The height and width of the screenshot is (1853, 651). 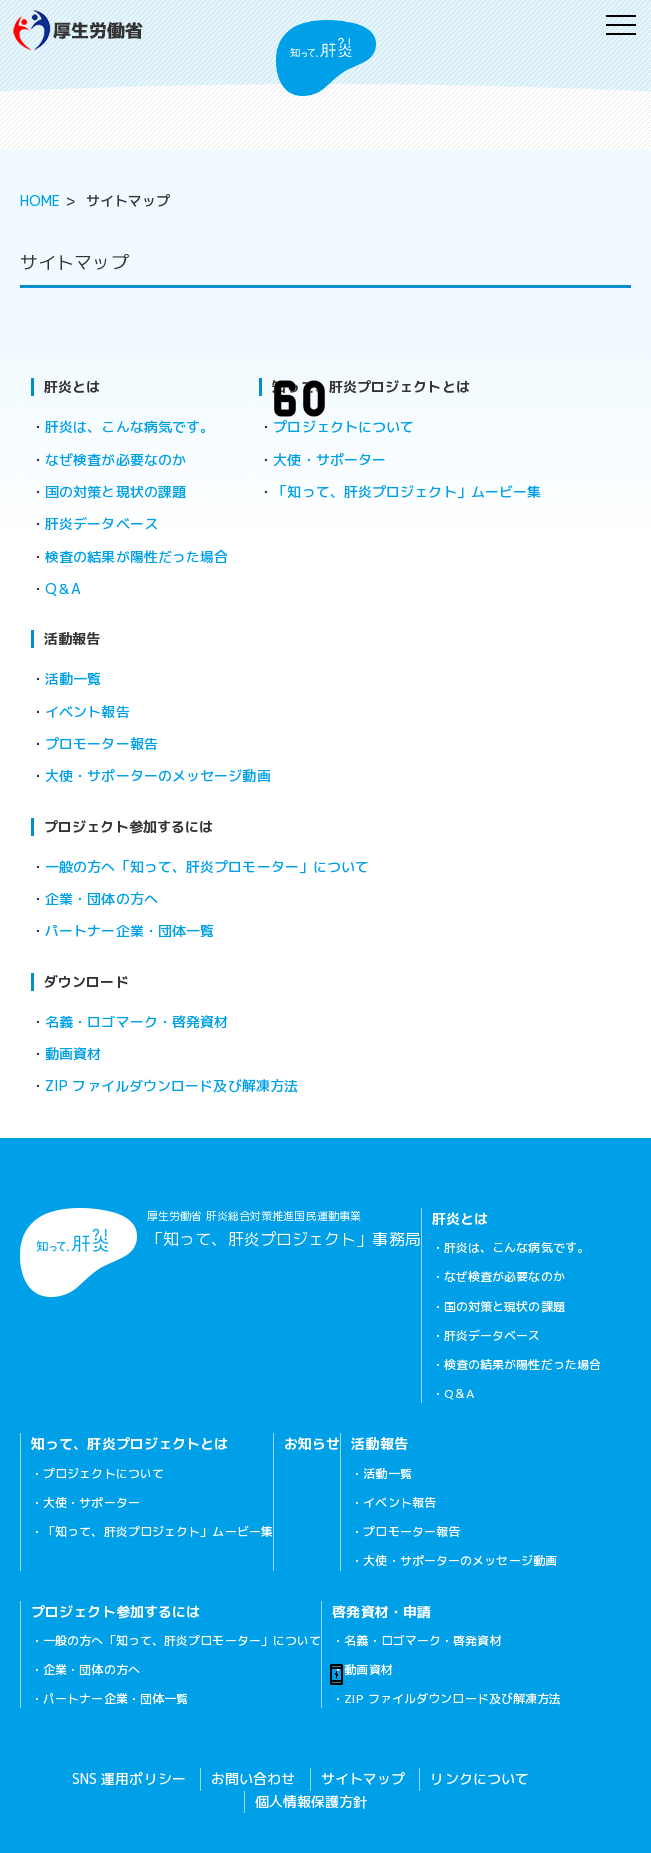 I want to click on indicates a 60-second timer or countdown, so click(x=299, y=398).